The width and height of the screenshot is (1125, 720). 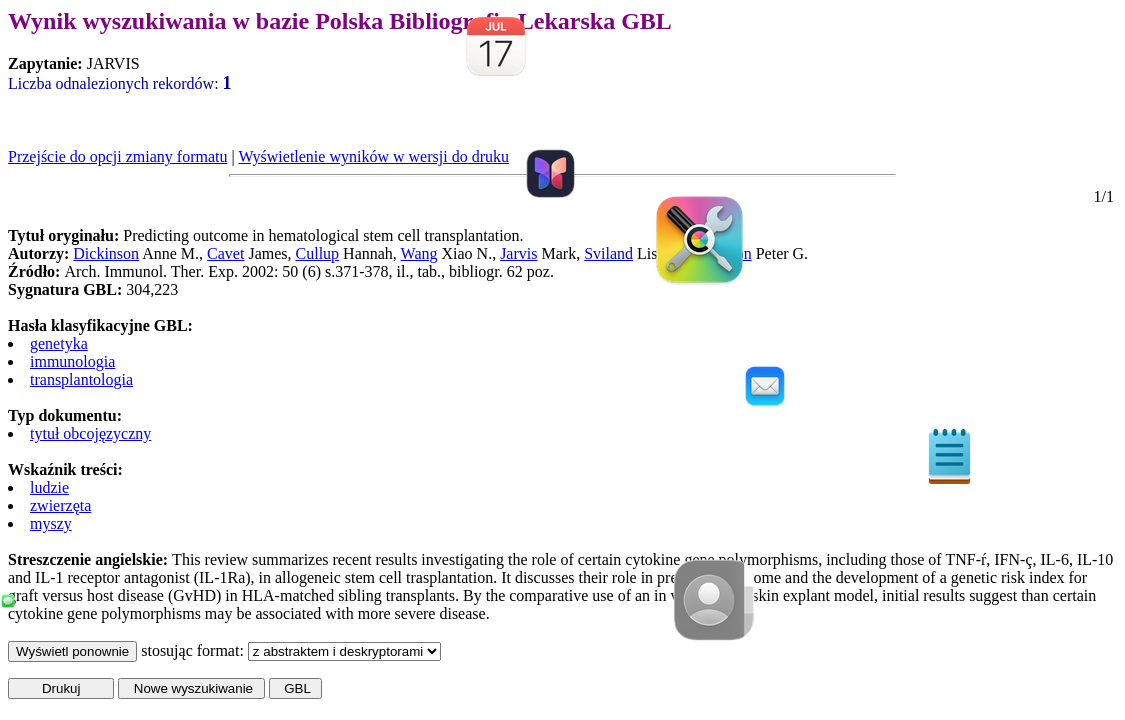 What do you see at coordinates (949, 456) in the screenshot?
I see `open notepad application` at bounding box center [949, 456].